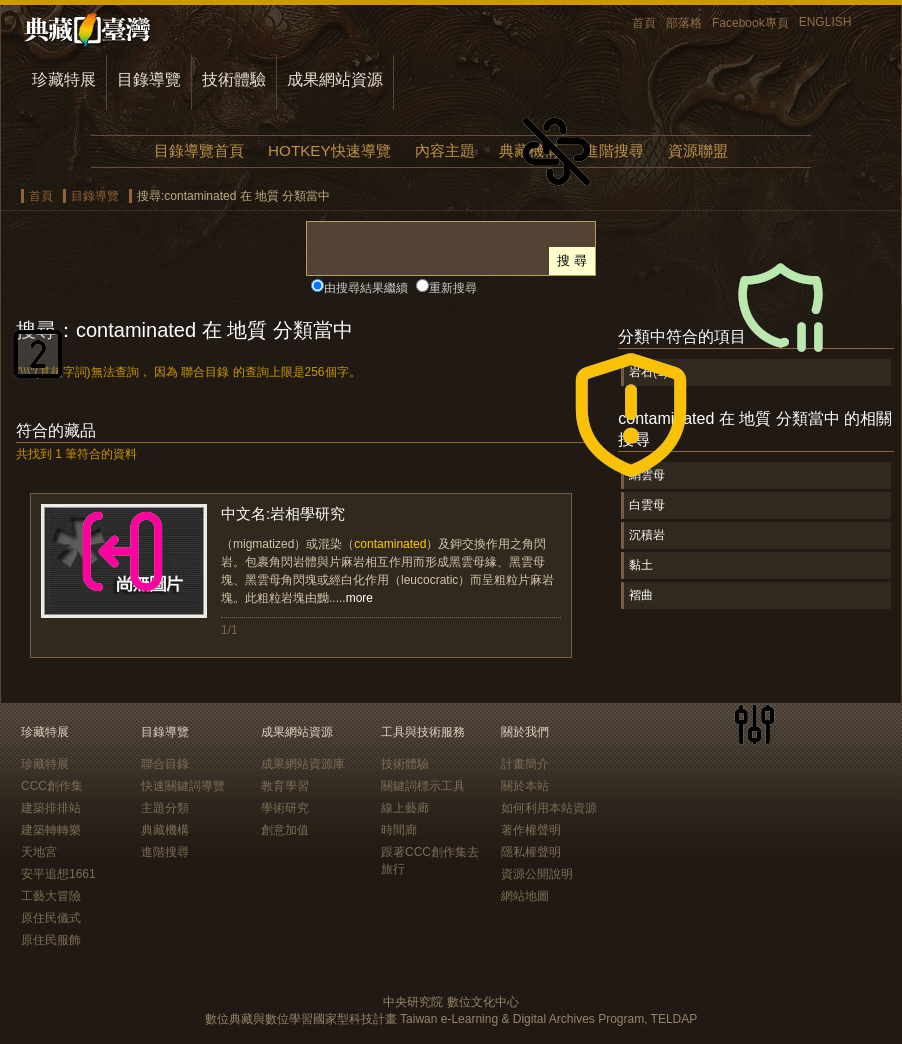 Image resolution: width=902 pixels, height=1044 pixels. I want to click on pause security protection temporarily, so click(780, 305).